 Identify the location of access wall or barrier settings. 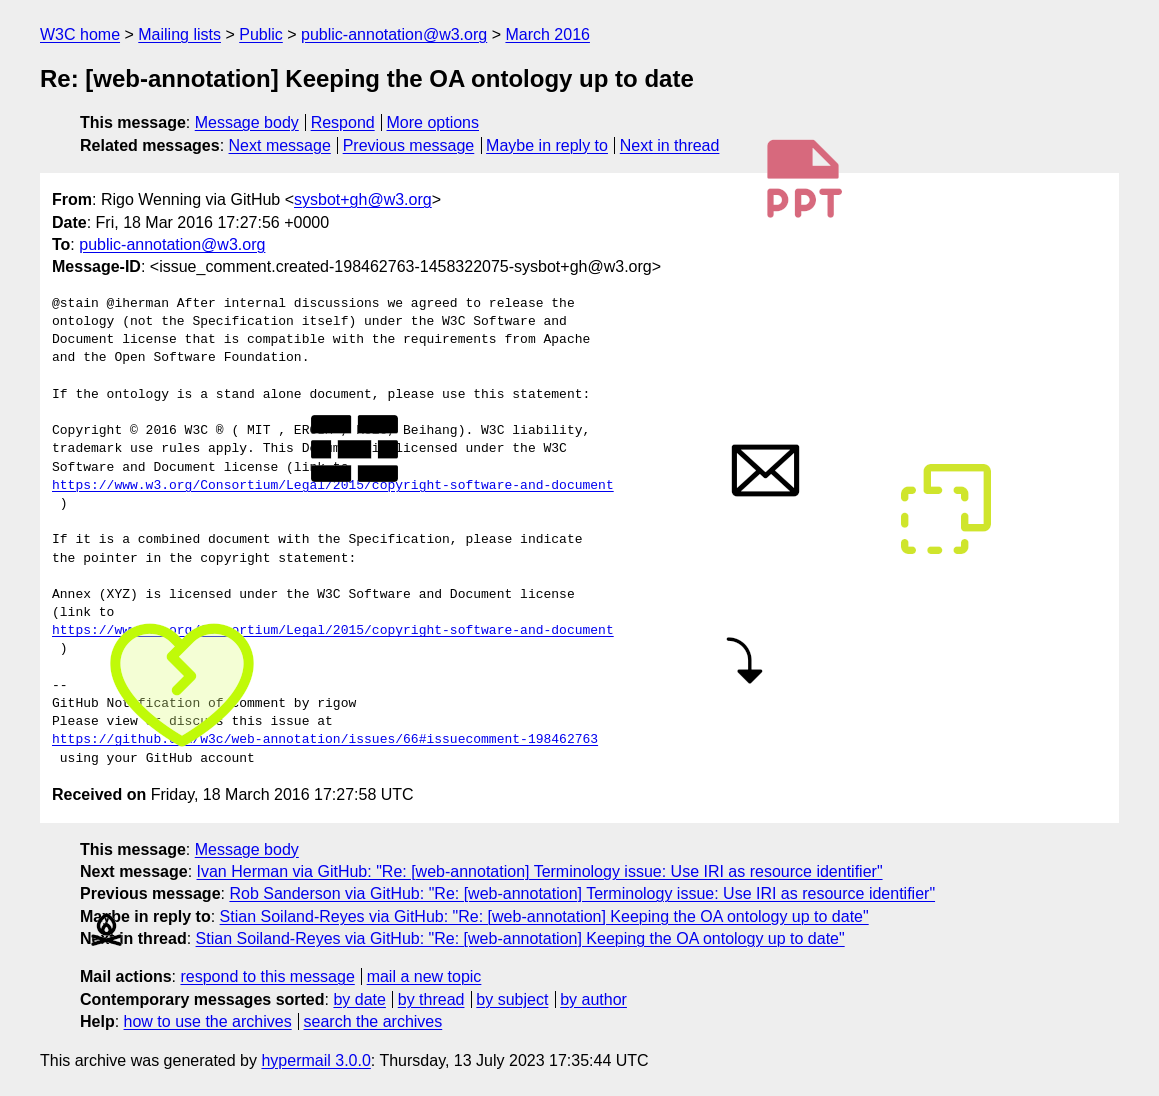
(354, 448).